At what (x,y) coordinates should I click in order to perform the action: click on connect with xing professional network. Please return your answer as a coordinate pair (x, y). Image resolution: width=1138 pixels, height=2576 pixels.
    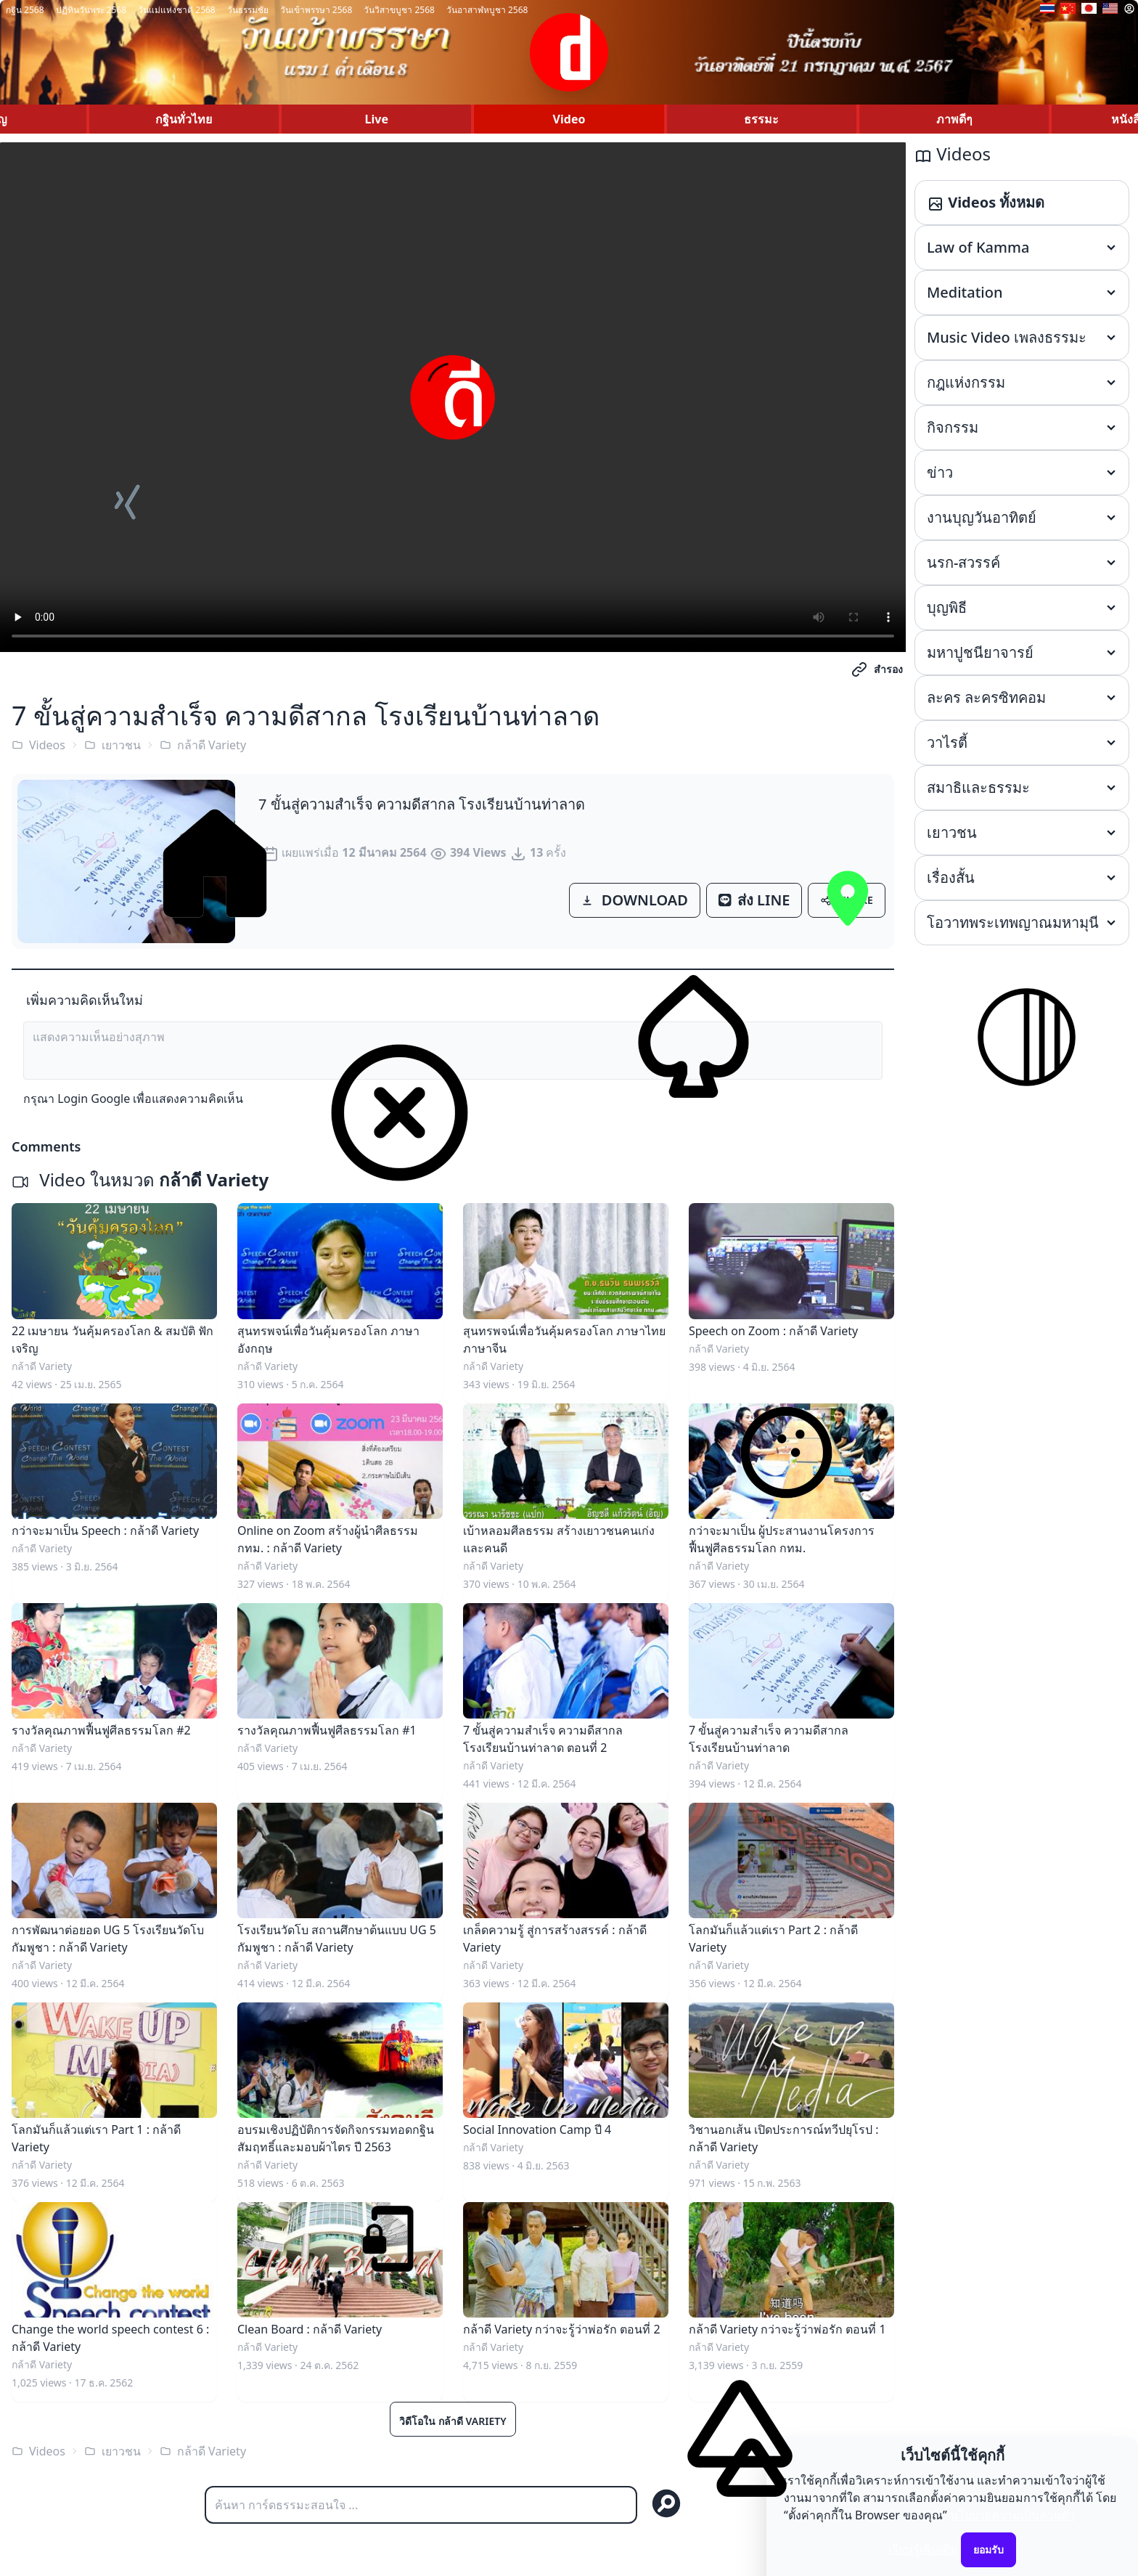
    Looking at the image, I should click on (126, 502).